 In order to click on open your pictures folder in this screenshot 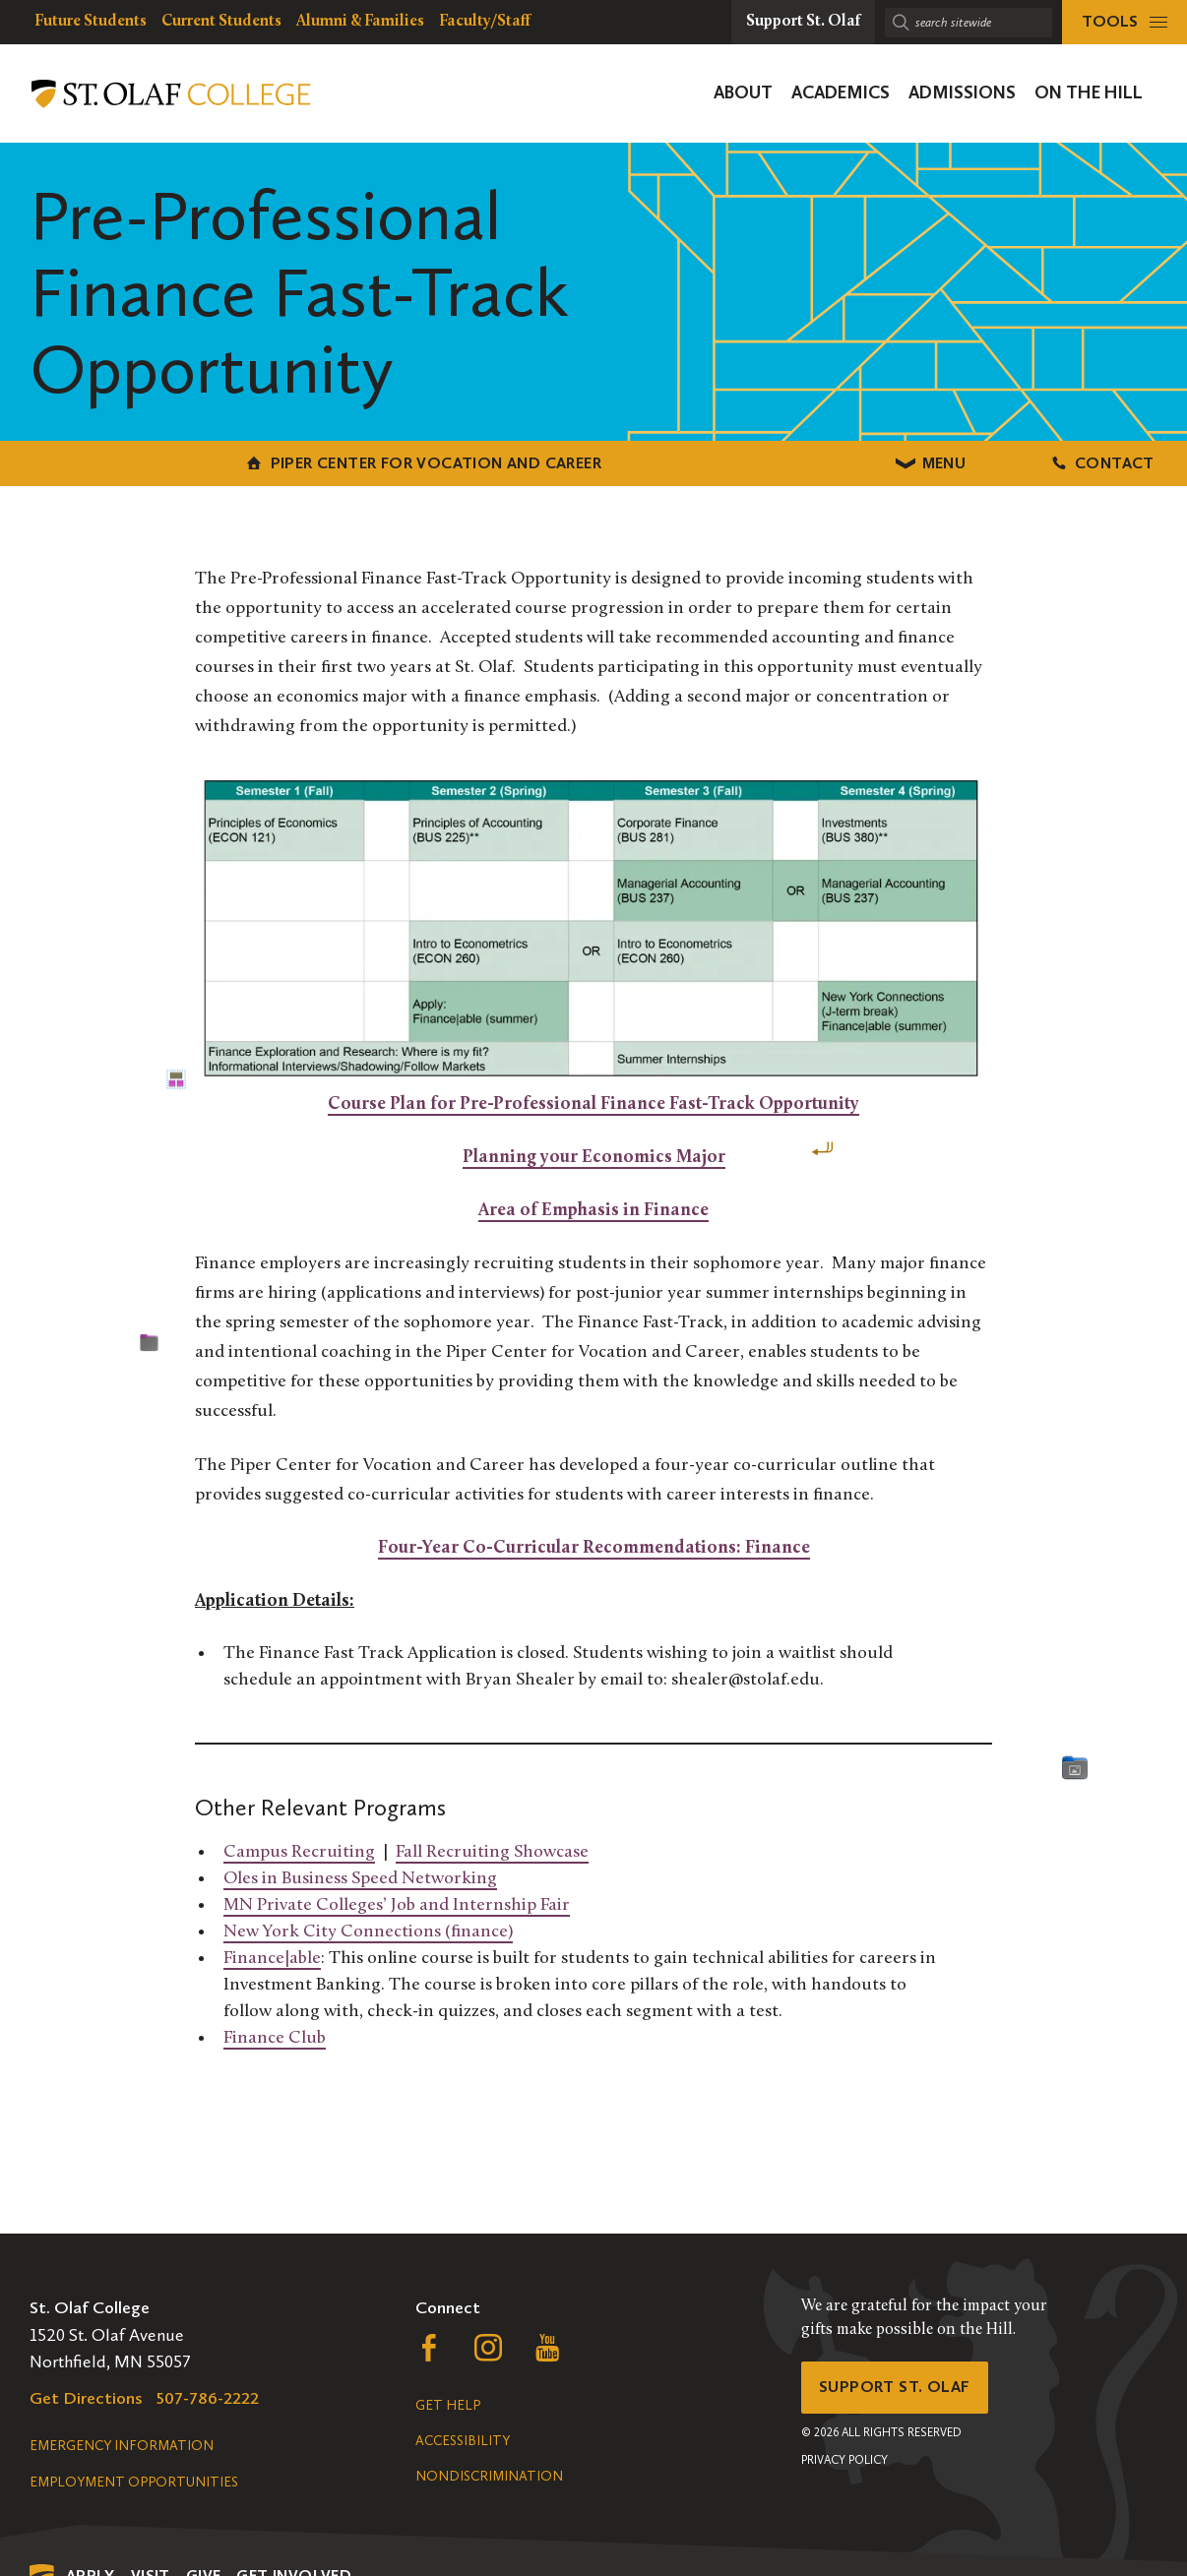, I will do `click(1075, 1767)`.